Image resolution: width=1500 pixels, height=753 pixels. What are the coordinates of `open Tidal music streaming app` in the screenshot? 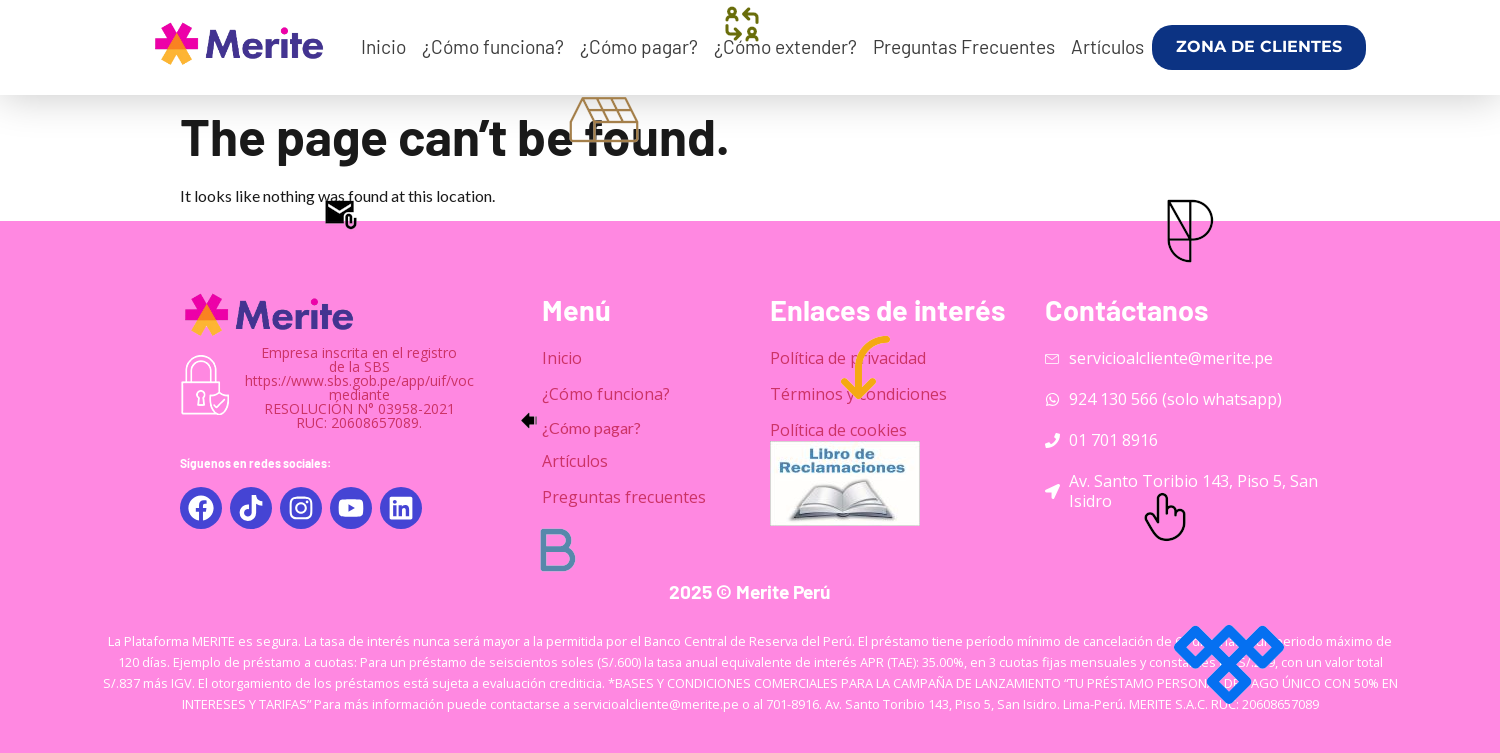 It's located at (1229, 661).